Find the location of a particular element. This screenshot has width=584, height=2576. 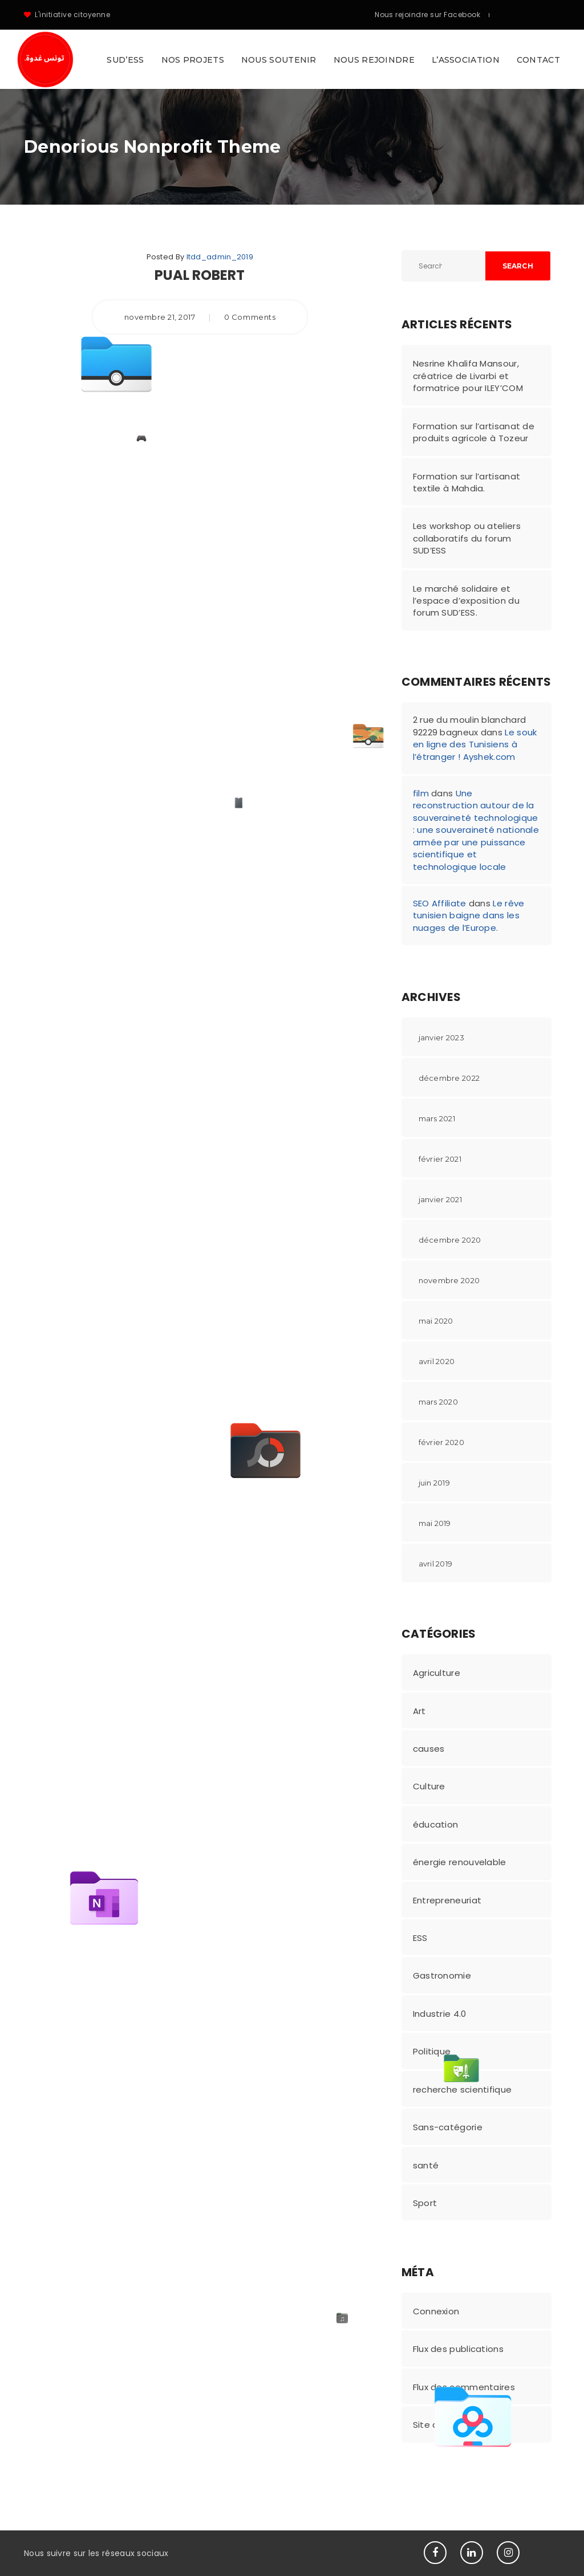

open your music folder is located at coordinates (342, 2318).